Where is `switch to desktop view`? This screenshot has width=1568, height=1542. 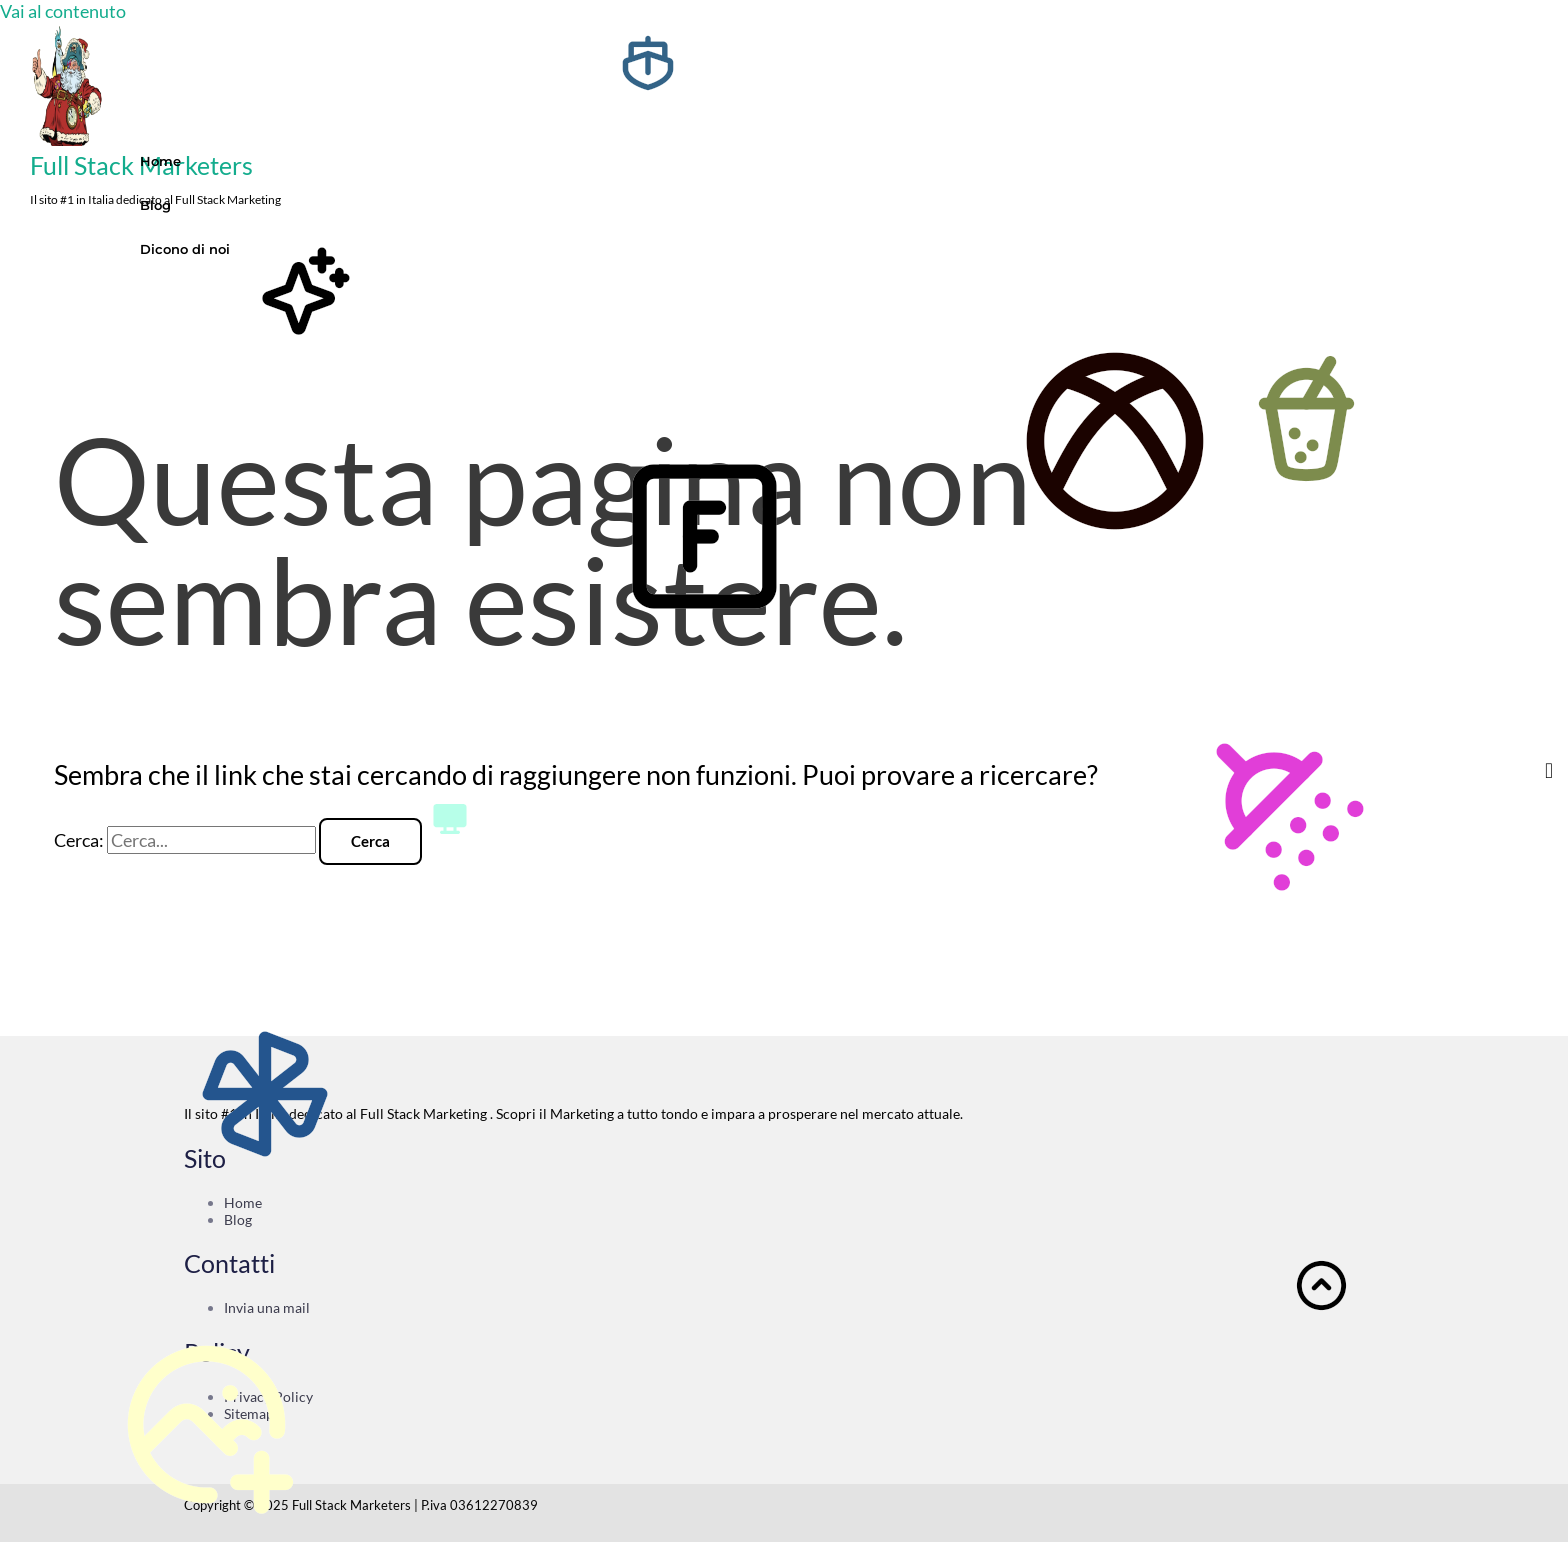
switch to desktop view is located at coordinates (450, 819).